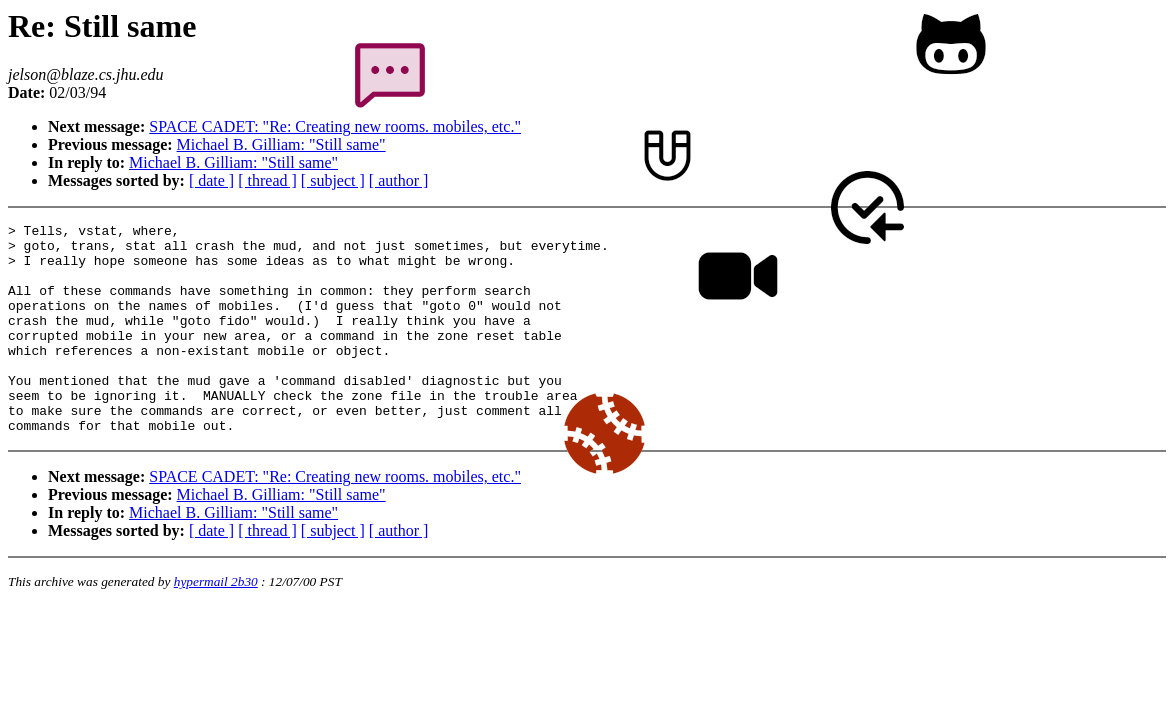 The image size is (1174, 720). I want to click on view GitHub profile or repository, so click(951, 44).